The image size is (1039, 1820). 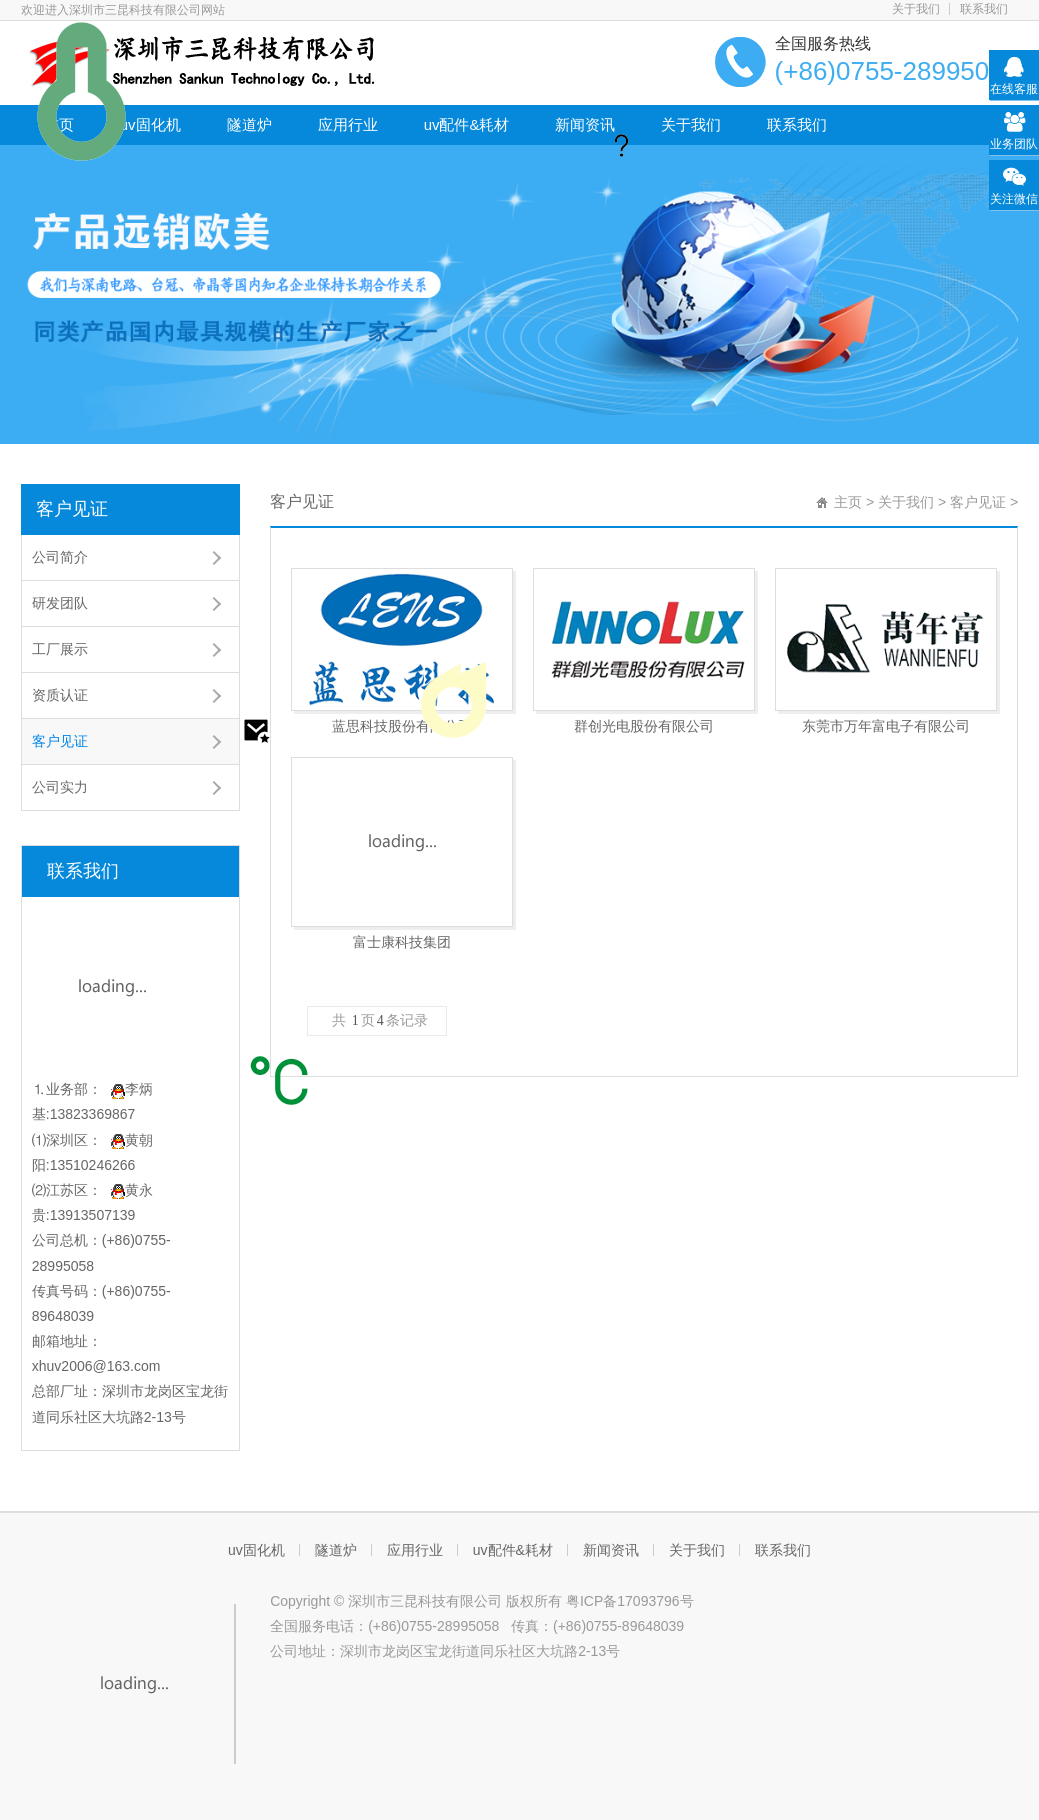 I want to click on indicates temperature displayed in celsius, so click(x=280, y=1080).